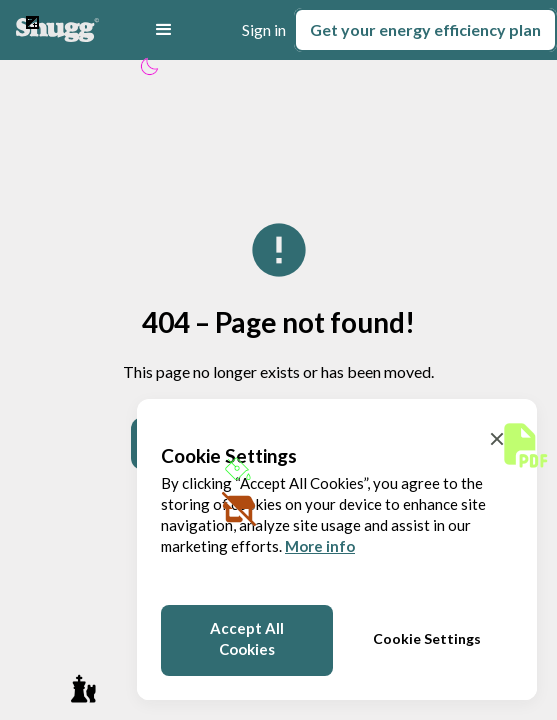 This screenshot has width=557, height=720. What do you see at coordinates (237, 469) in the screenshot?
I see `fill an area with a selected color` at bounding box center [237, 469].